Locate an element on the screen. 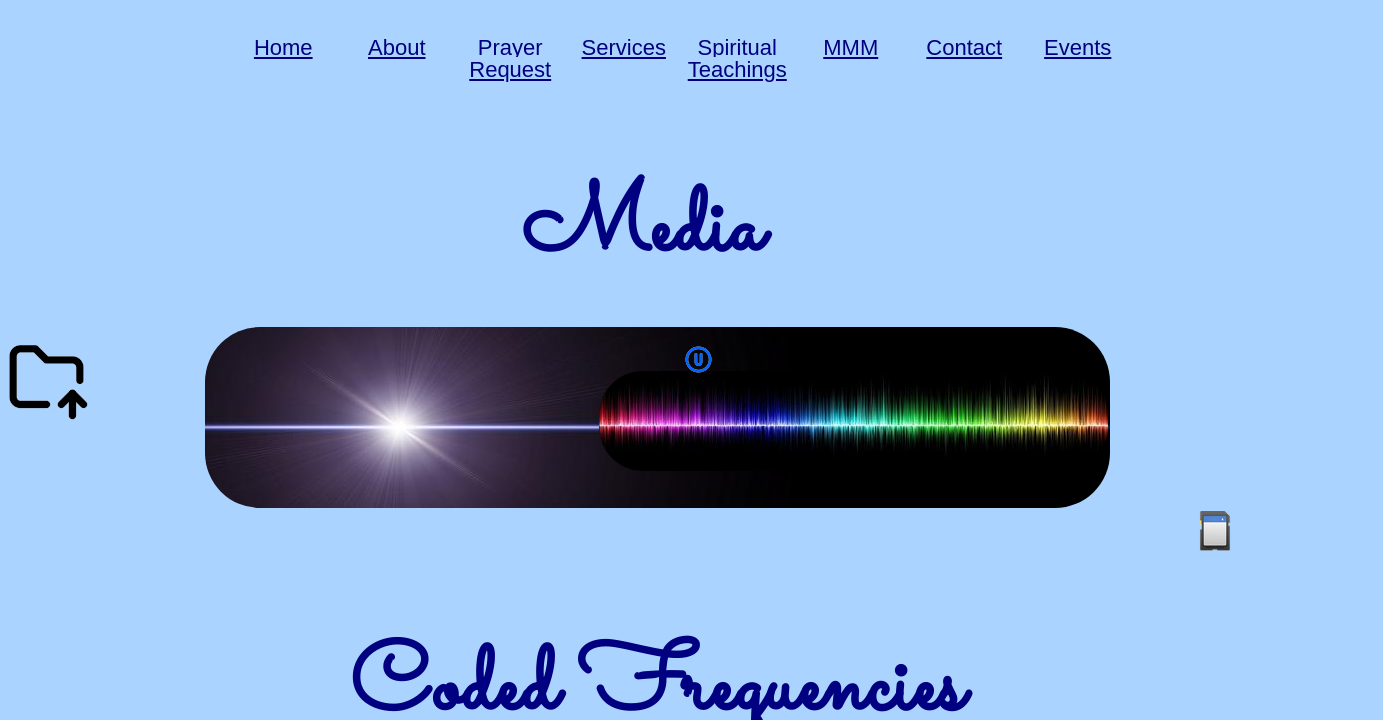  indicates an unread item or status is located at coordinates (698, 359).